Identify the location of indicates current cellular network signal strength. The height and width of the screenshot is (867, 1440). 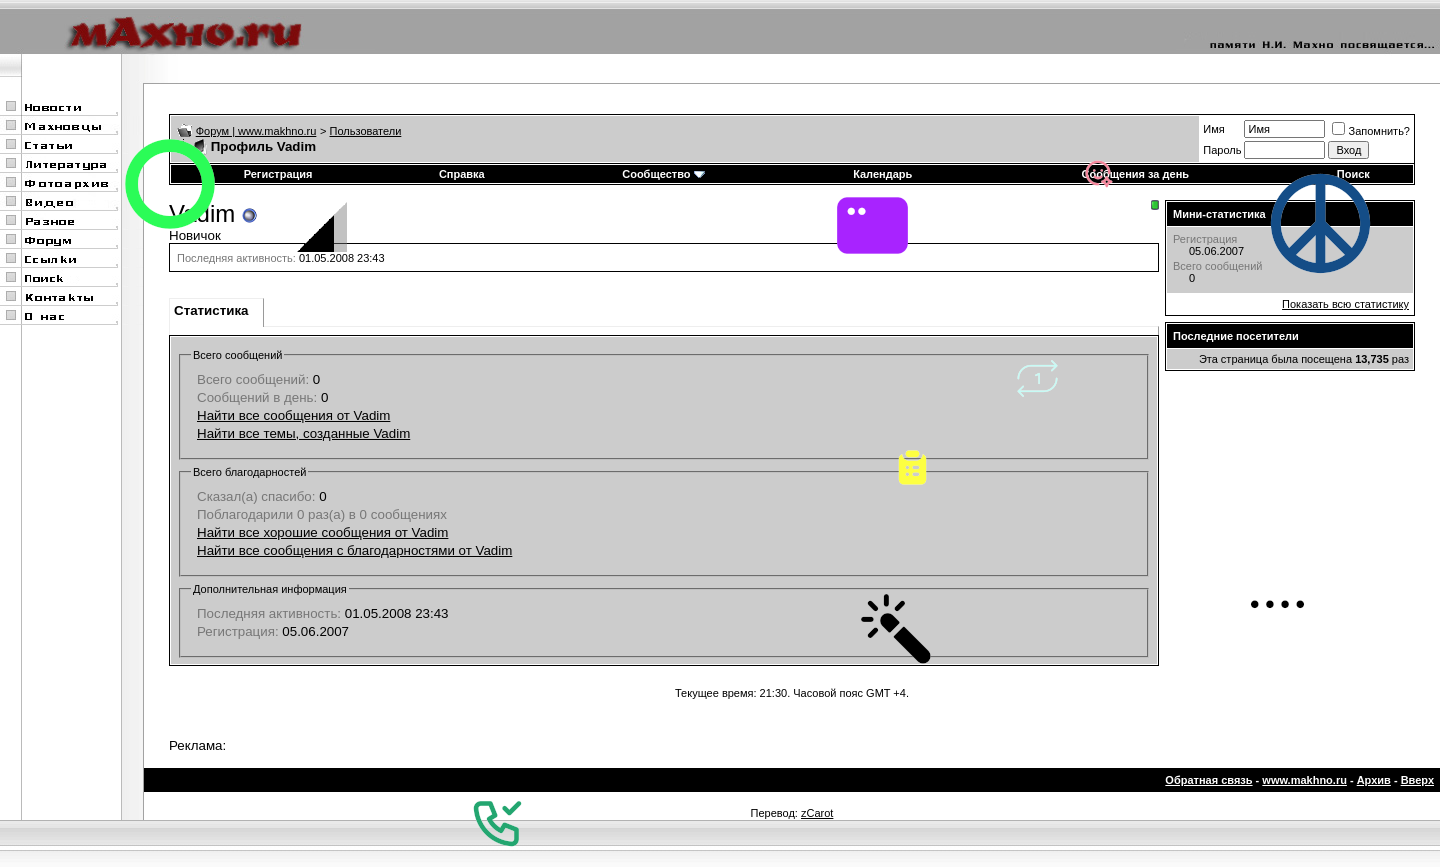
(322, 227).